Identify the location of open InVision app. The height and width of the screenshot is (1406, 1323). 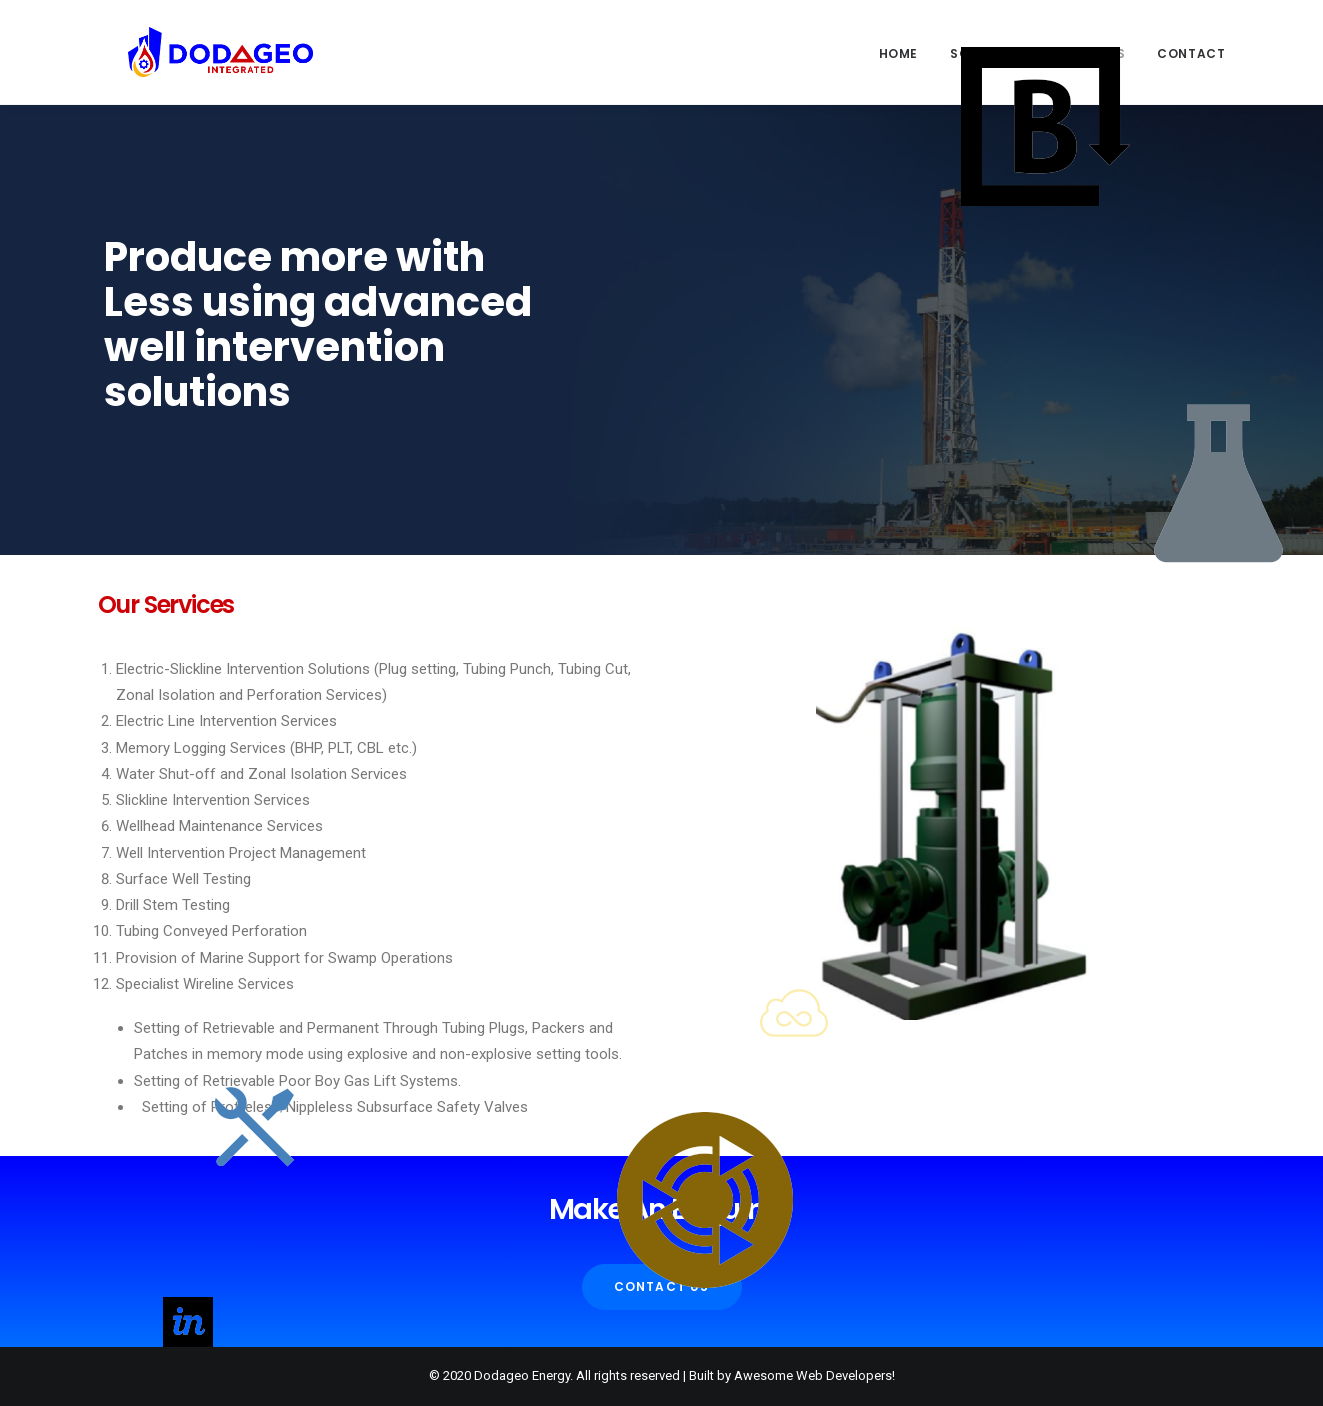
(188, 1322).